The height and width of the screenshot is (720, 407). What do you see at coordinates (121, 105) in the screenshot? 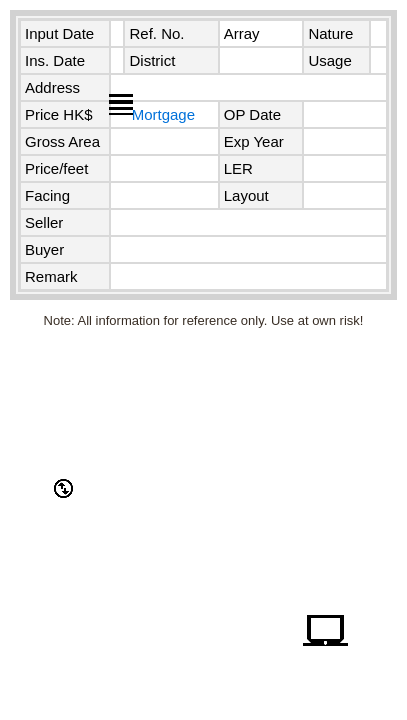
I see `view content in headline or list format` at bounding box center [121, 105].